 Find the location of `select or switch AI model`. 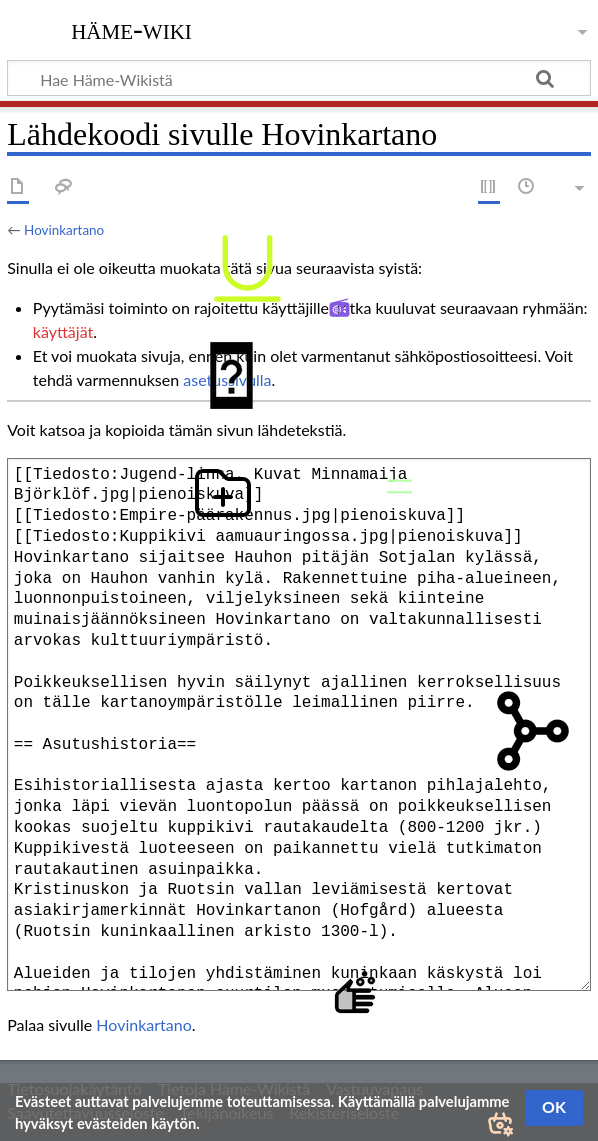

select or switch AI model is located at coordinates (533, 731).